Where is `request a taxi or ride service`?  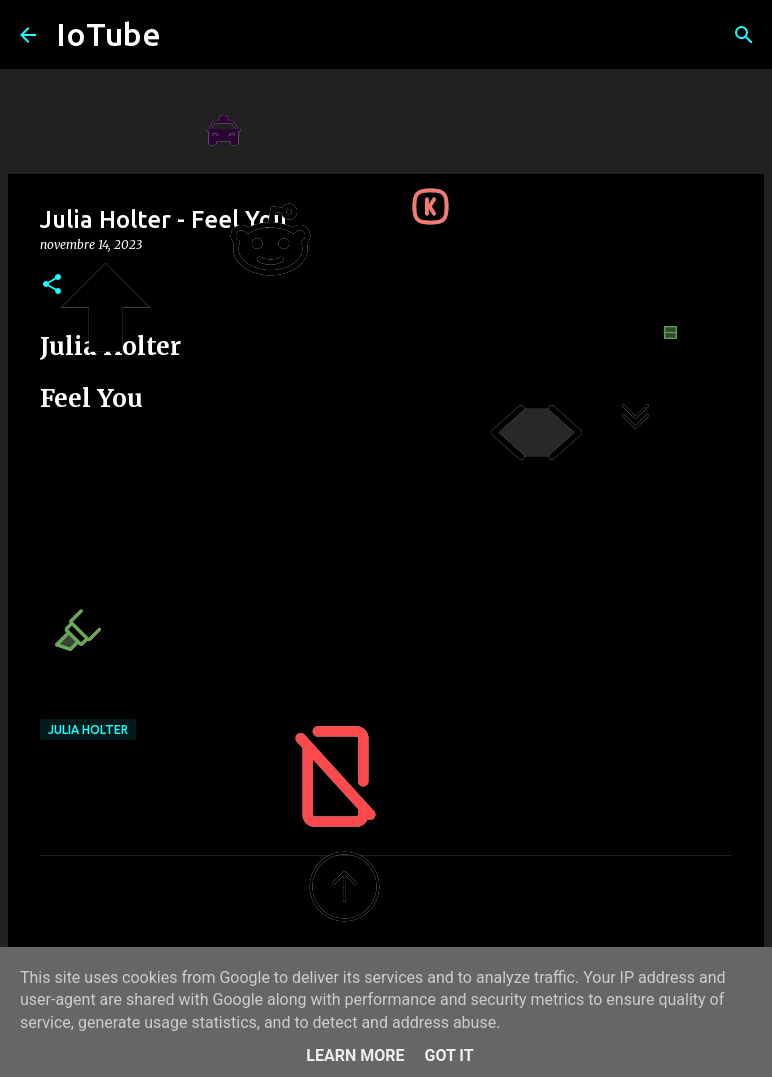
request a taxi or ride service is located at coordinates (223, 132).